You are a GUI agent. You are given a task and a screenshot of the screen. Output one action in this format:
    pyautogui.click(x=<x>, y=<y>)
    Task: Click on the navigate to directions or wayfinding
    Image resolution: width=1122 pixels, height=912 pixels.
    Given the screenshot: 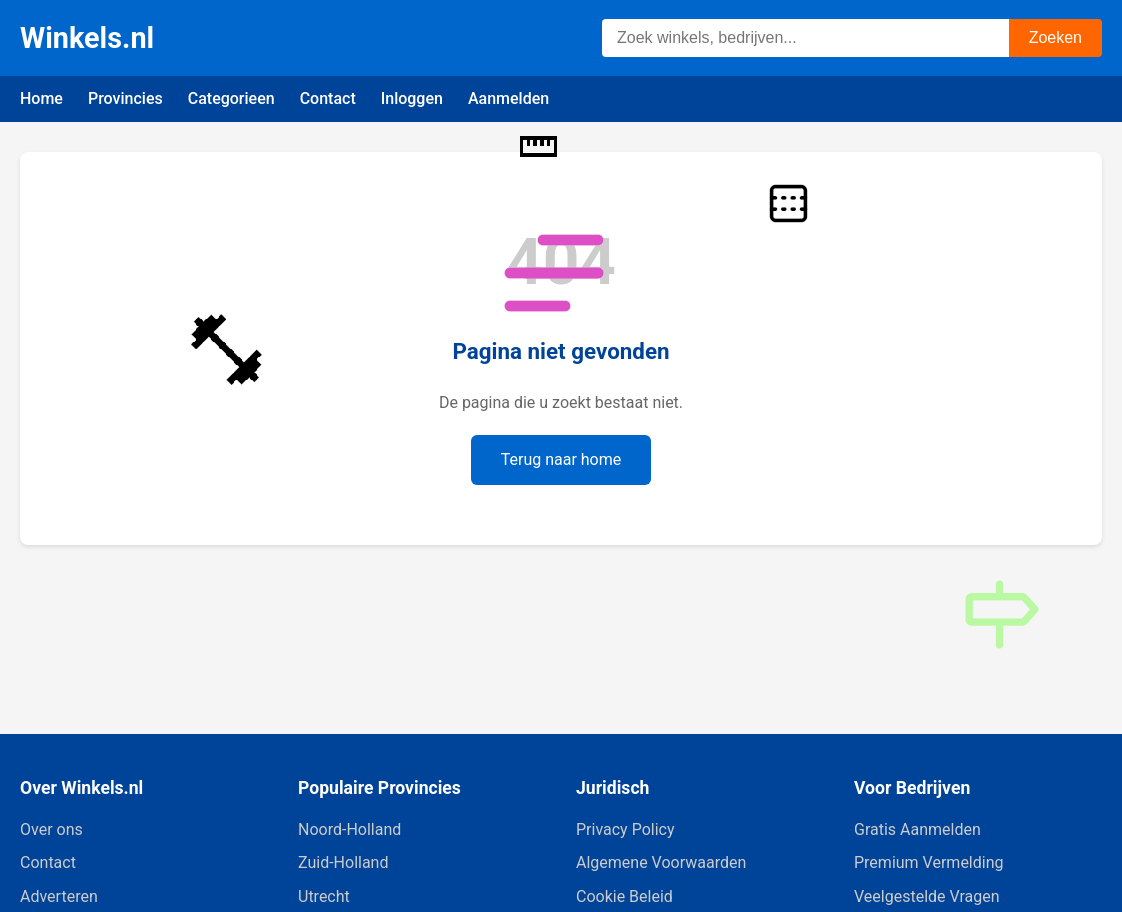 What is the action you would take?
    pyautogui.click(x=999, y=614)
    